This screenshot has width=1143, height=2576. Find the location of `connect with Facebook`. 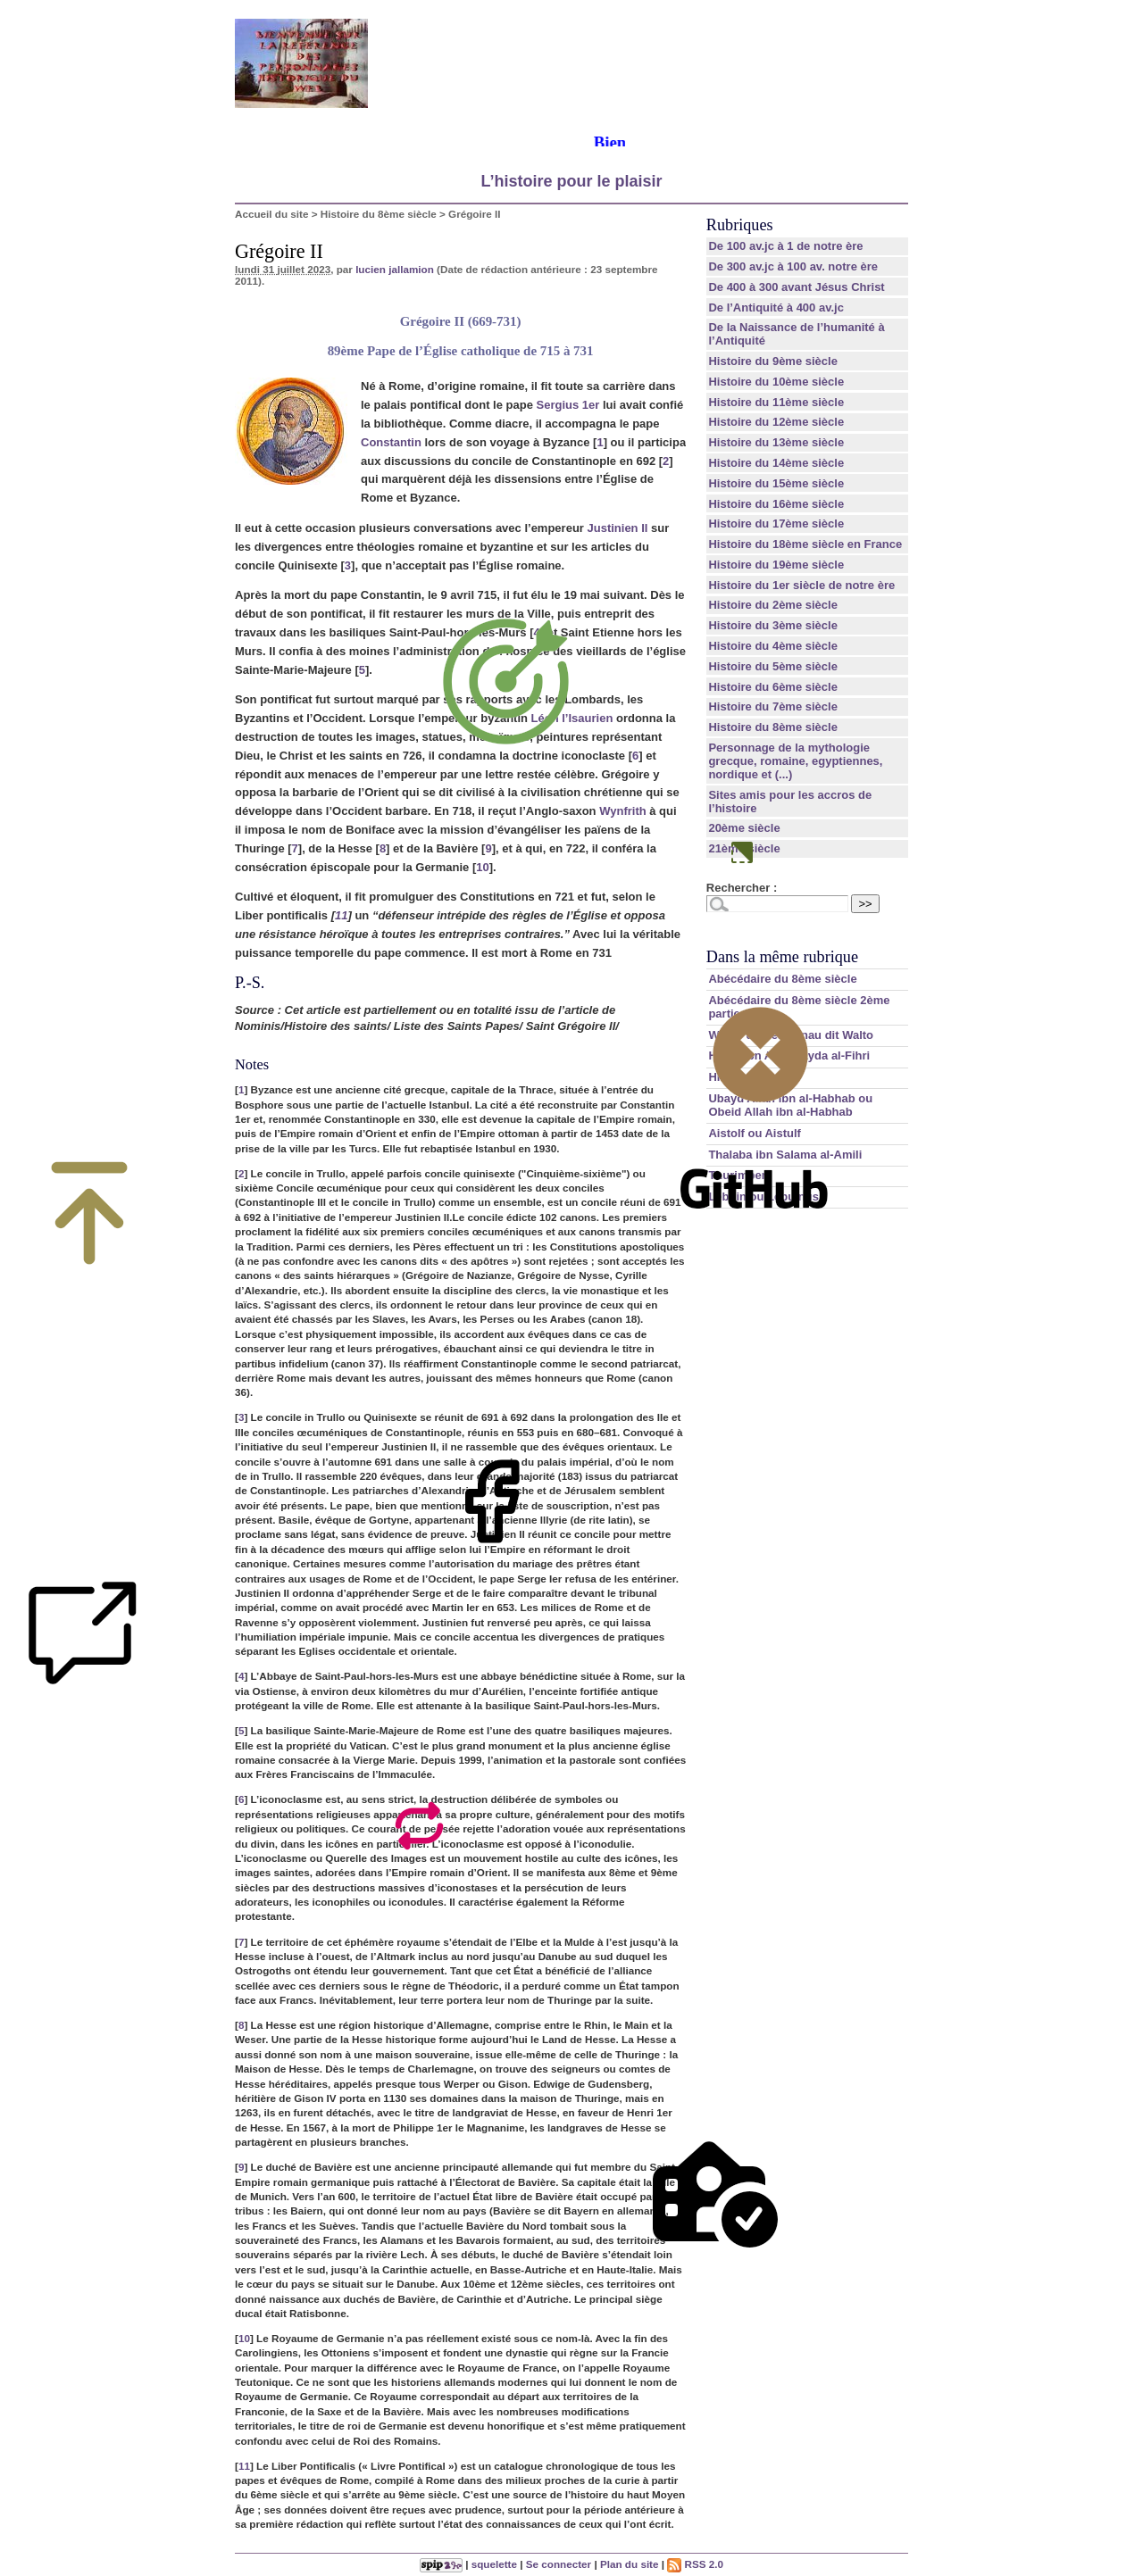

connect with Facebook is located at coordinates (490, 1501).